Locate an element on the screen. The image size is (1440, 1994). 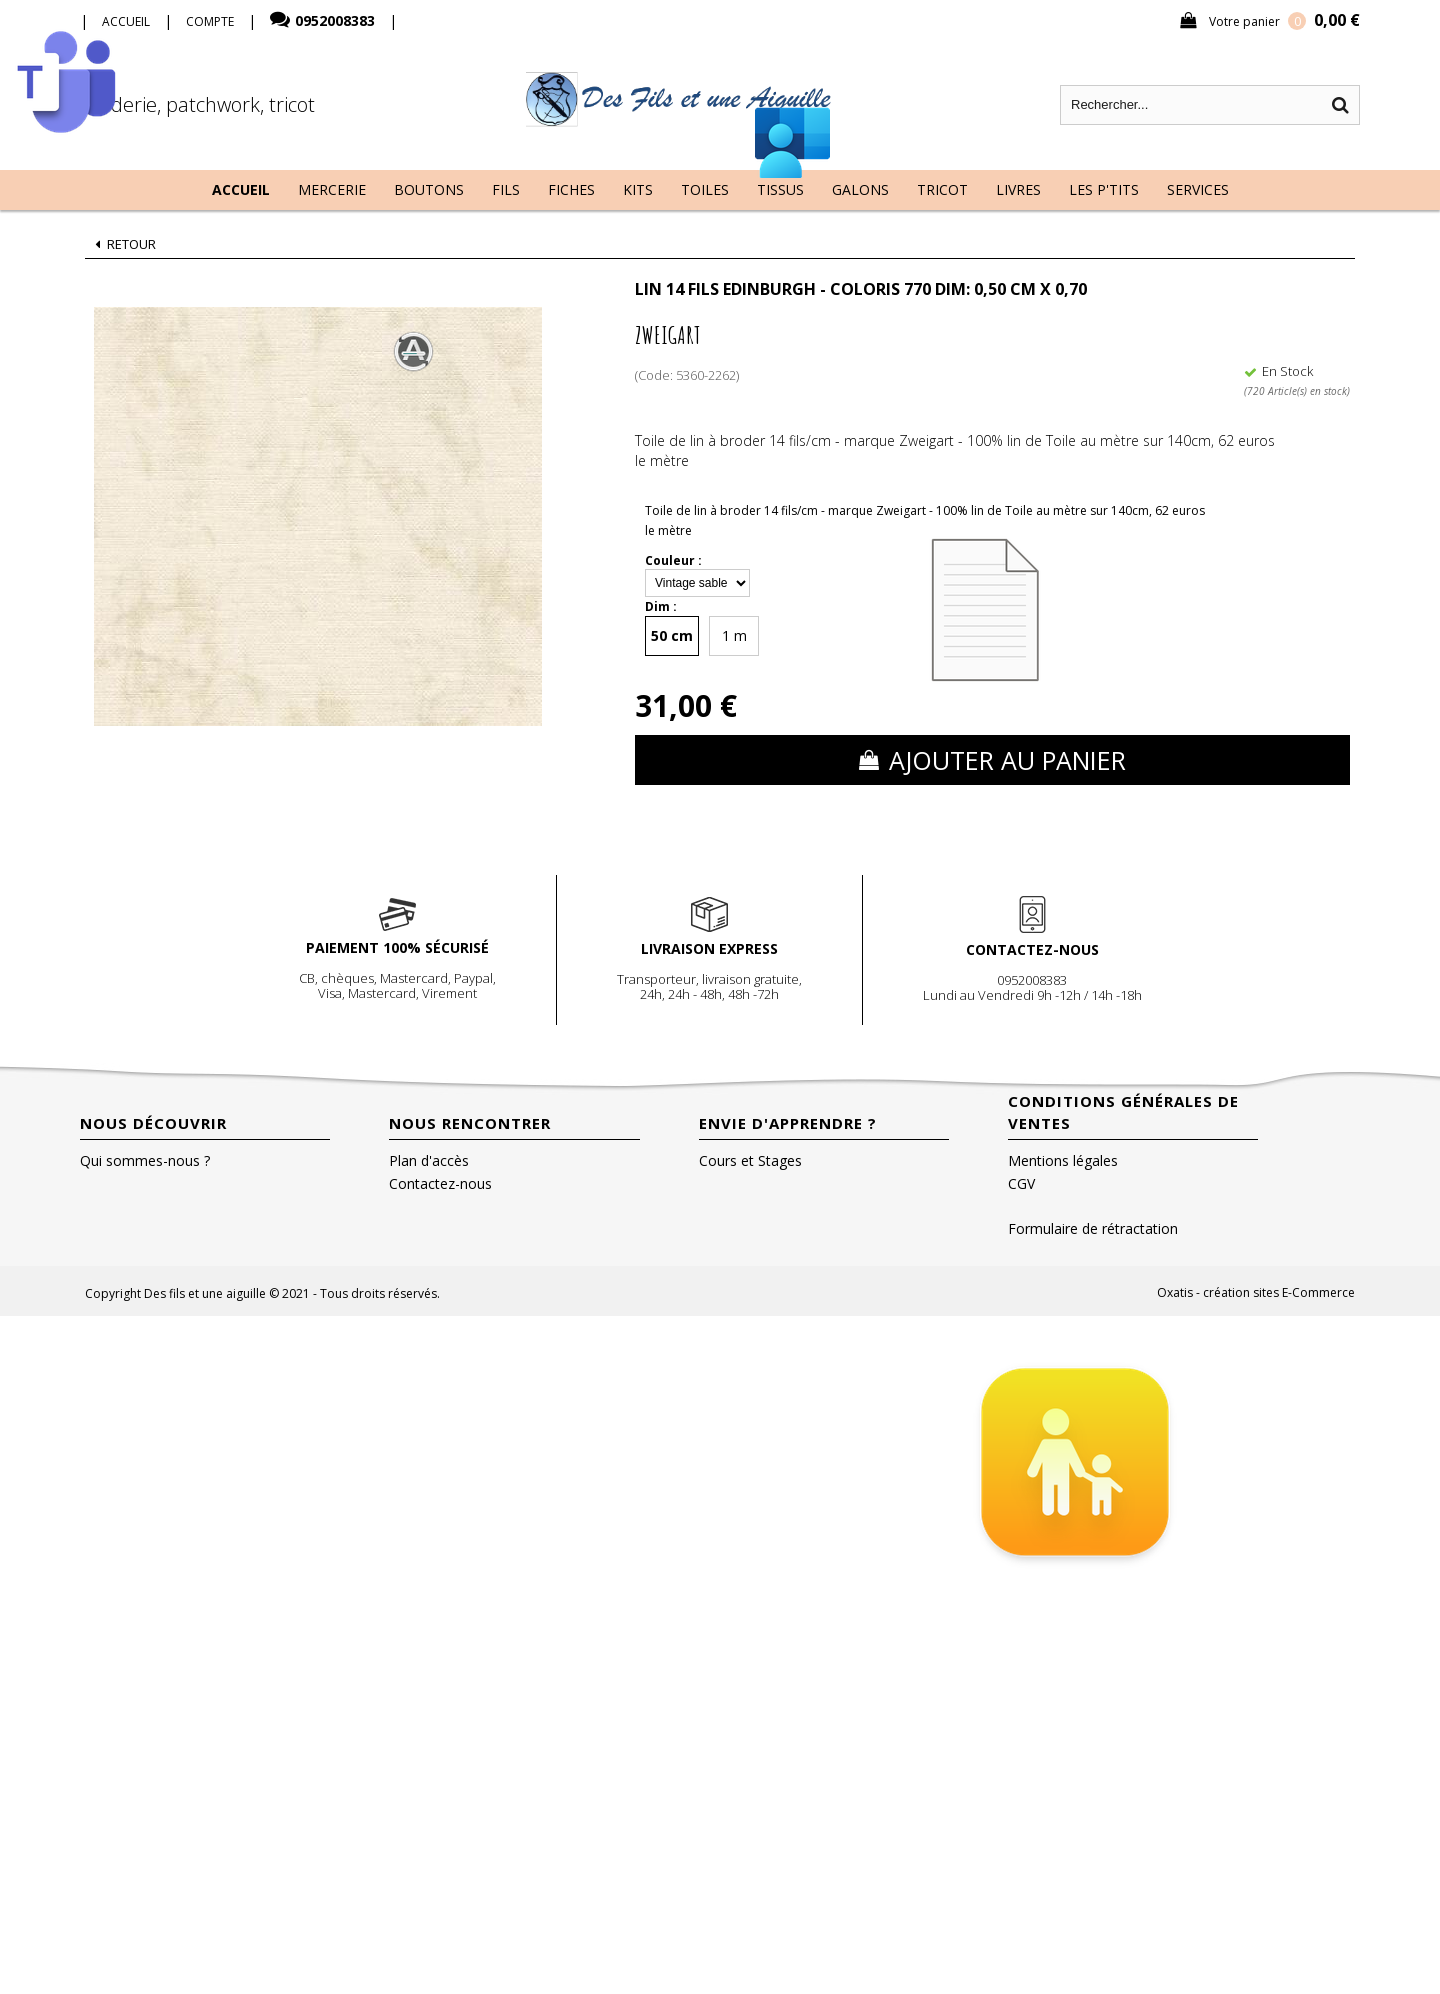
open the portal app is located at coordinates (792, 140).